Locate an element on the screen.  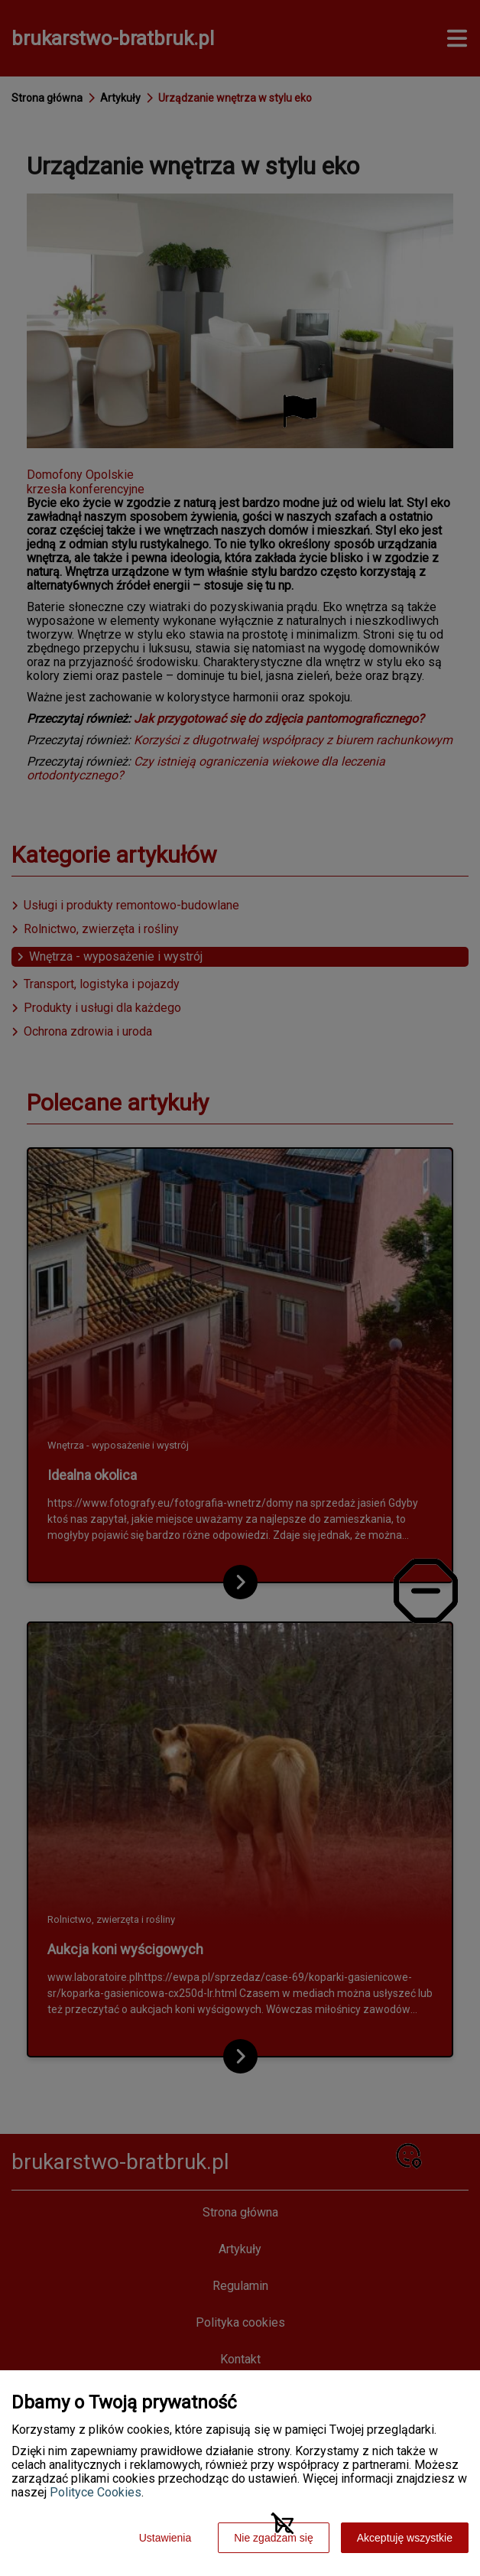
remove item from garden cart is located at coordinates (283, 2523).